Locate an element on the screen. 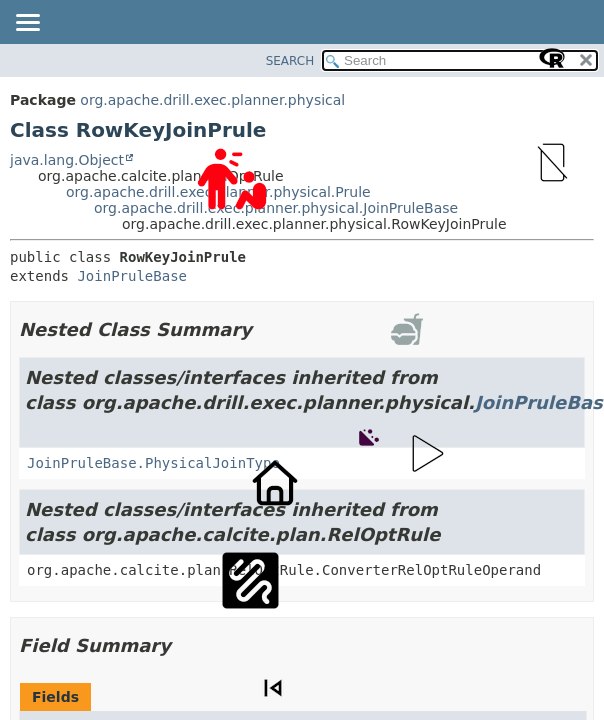 This screenshot has width=604, height=720. indicates rockslide or landslide hazard warning is located at coordinates (369, 437).